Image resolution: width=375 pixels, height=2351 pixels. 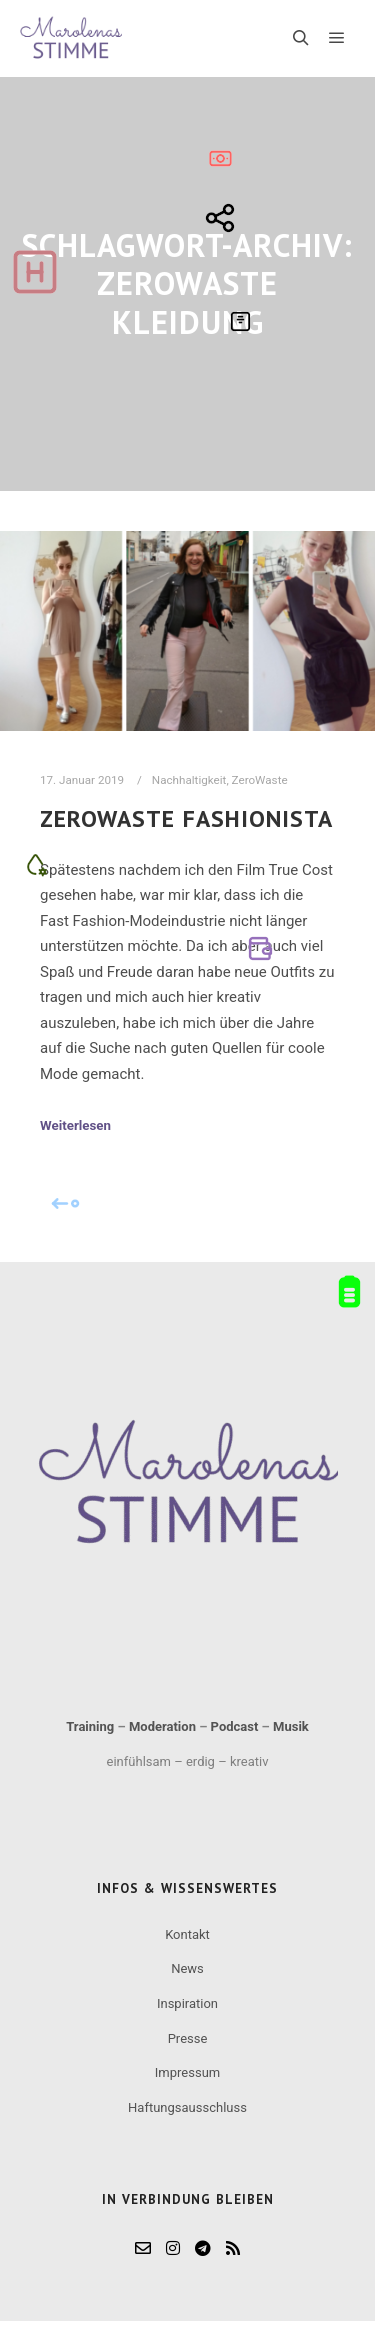 I want to click on configure water or liquid settings, so click(x=35, y=864).